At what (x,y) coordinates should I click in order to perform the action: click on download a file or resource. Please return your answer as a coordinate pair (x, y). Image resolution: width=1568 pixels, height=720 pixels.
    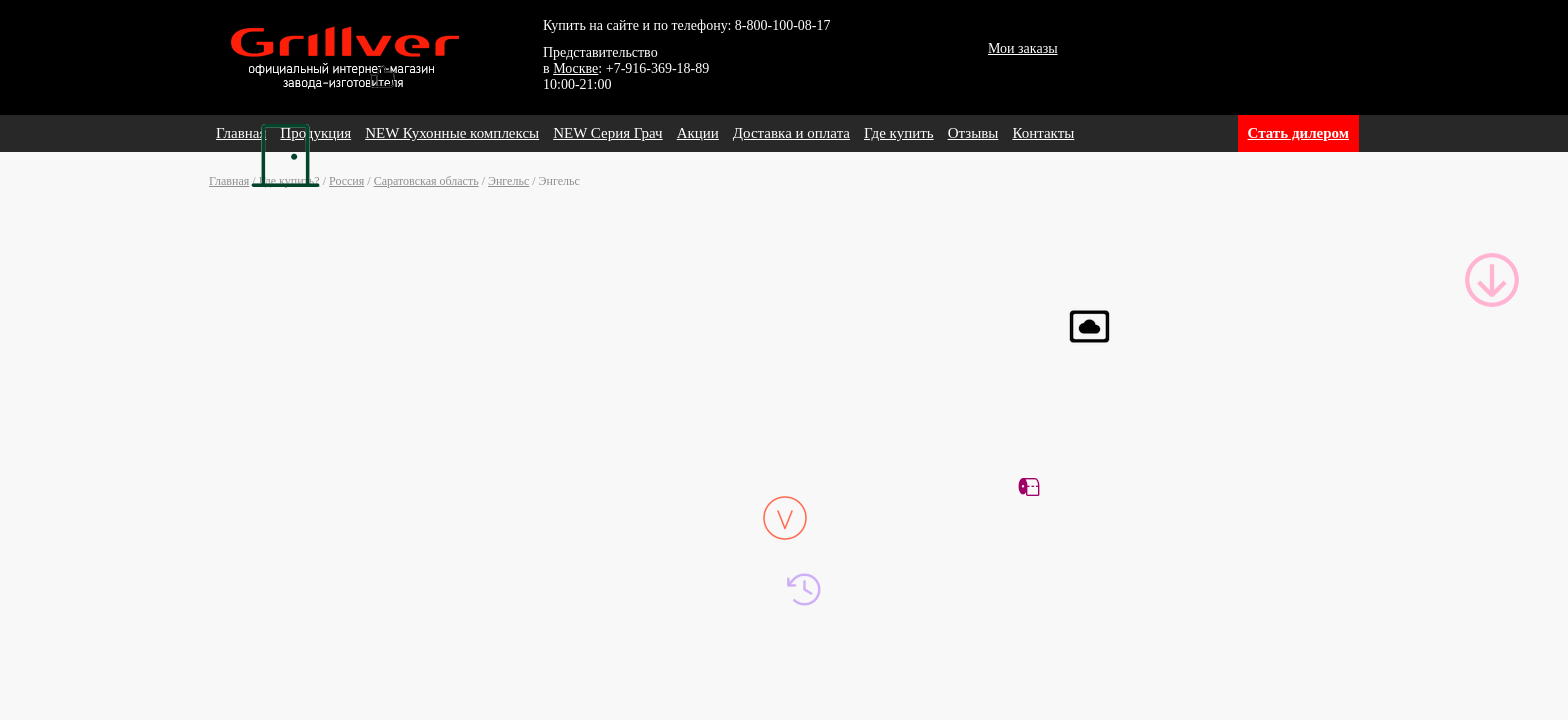
    Looking at the image, I should click on (1492, 280).